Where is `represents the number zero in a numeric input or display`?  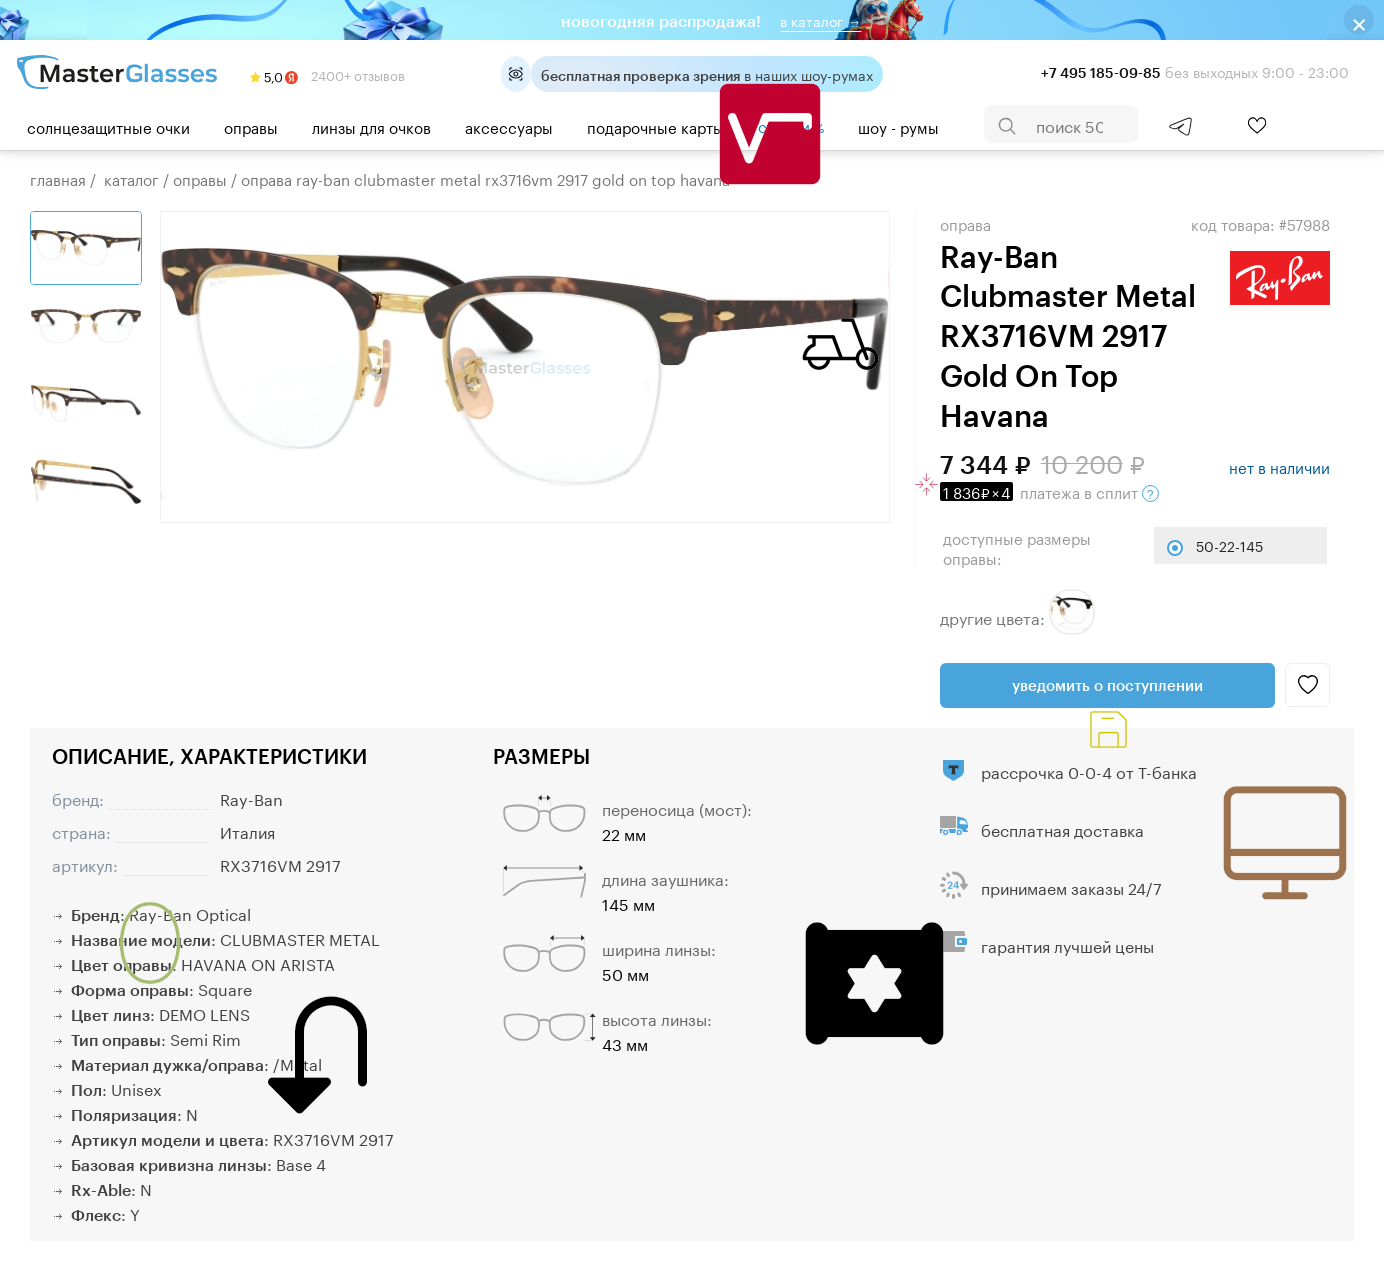
represents the number zero in a numeric input or display is located at coordinates (150, 943).